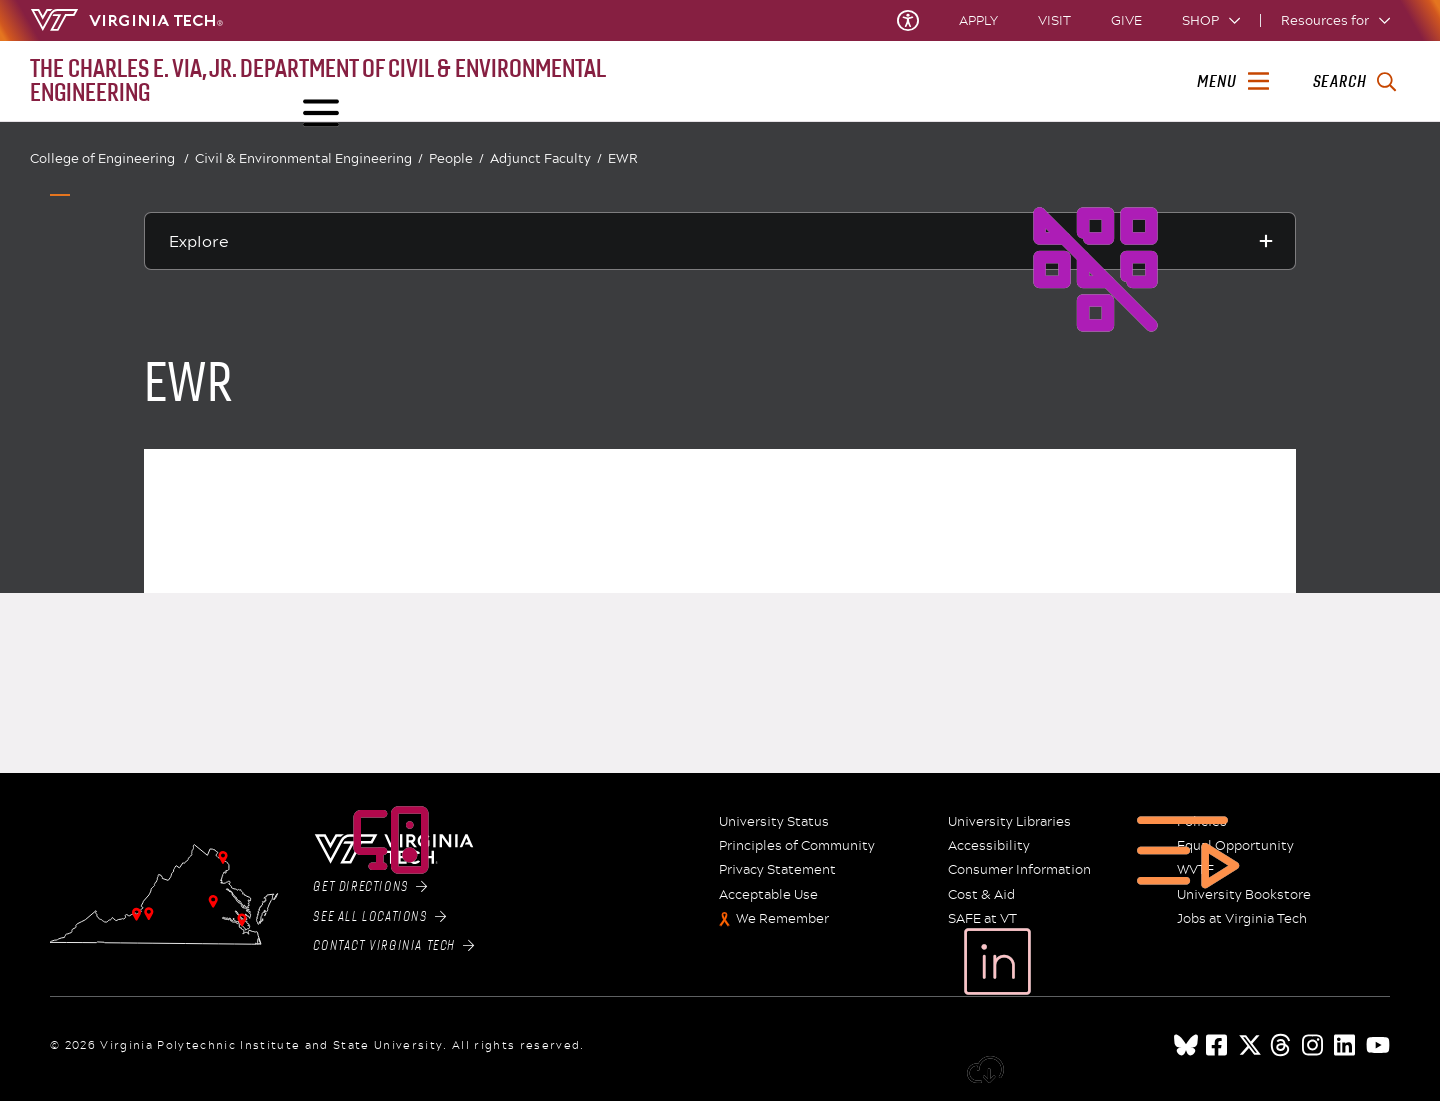 The width and height of the screenshot is (1440, 1101). What do you see at coordinates (321, 113) in the screenshot?
I see `open navigation menu` at bounding box center [321, 113].